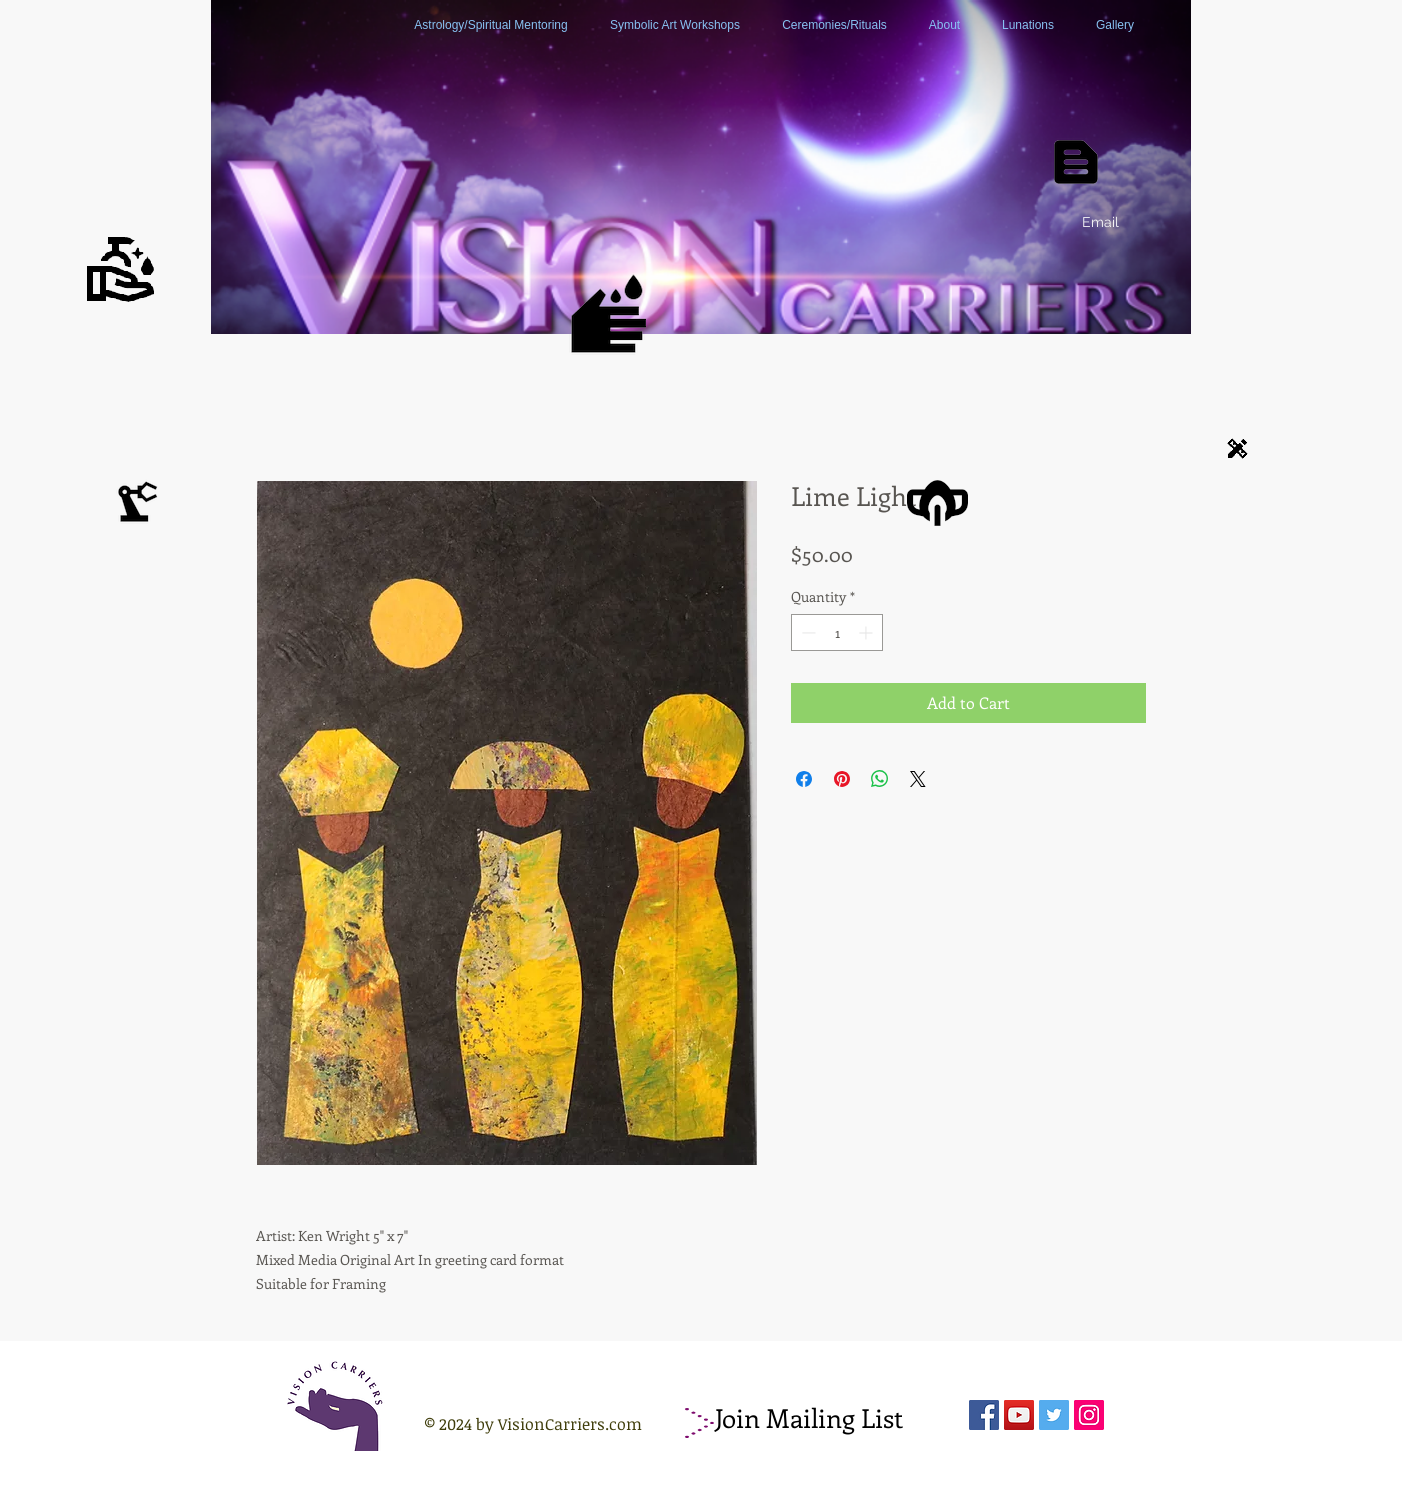 The image size is (1402, 1509). What do you see at coordinates (1237, 448) in the screenshot?
I see `access design tools or editing services` at bounding box center [1237, 448].